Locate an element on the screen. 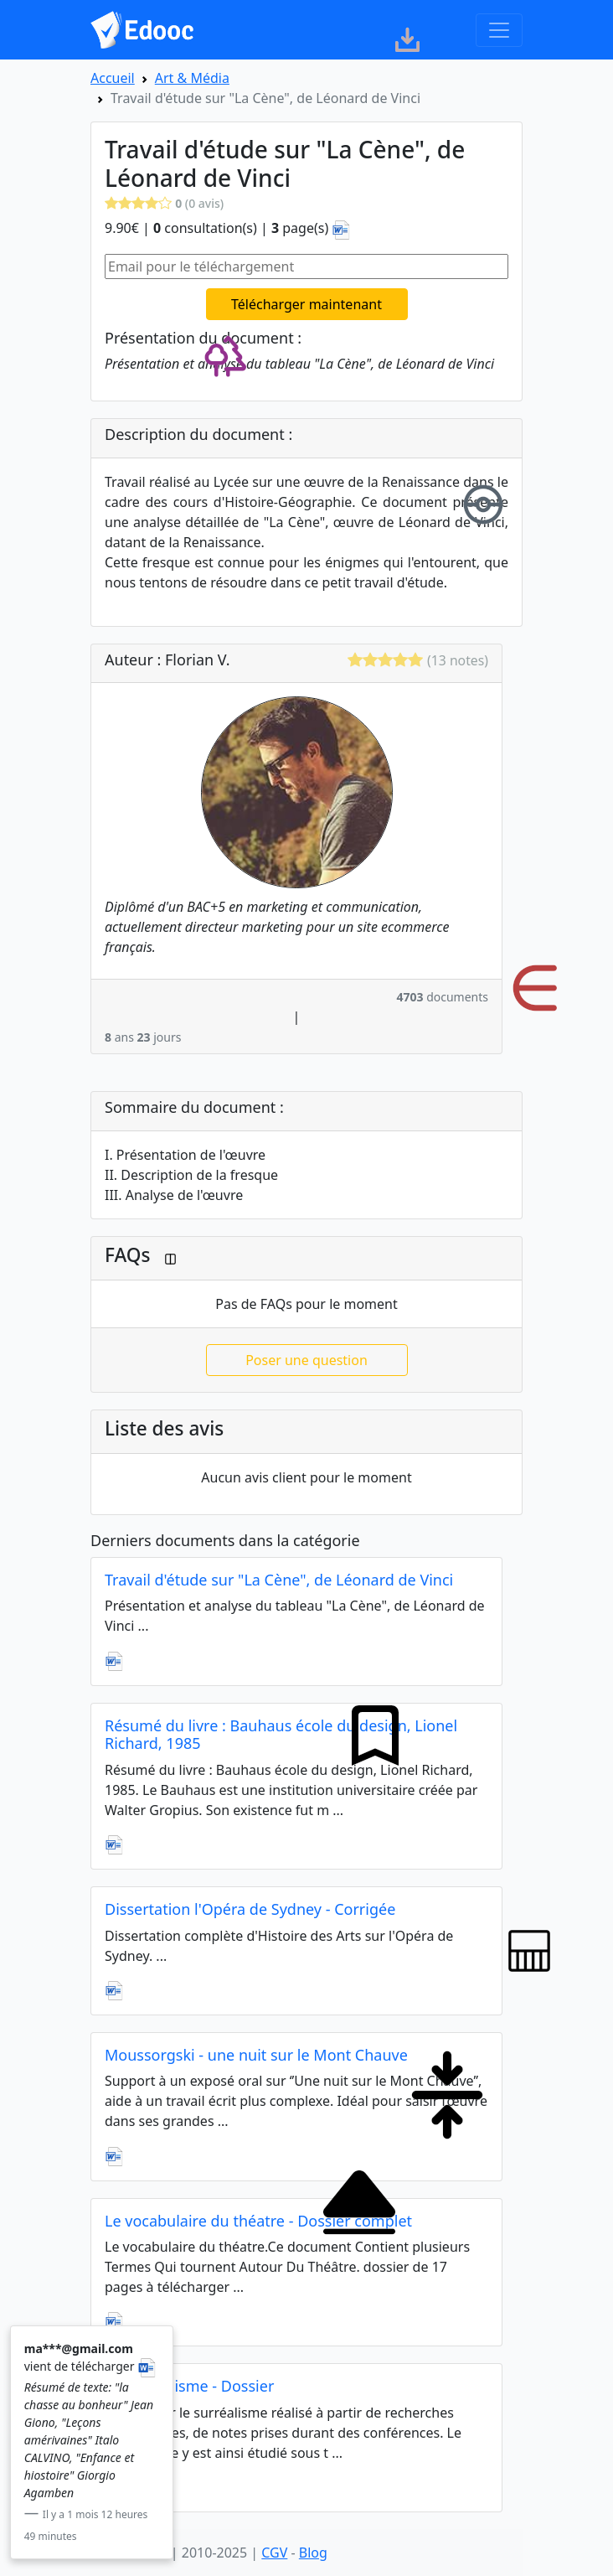  download a file to your device is located at coordinates (407, 40).